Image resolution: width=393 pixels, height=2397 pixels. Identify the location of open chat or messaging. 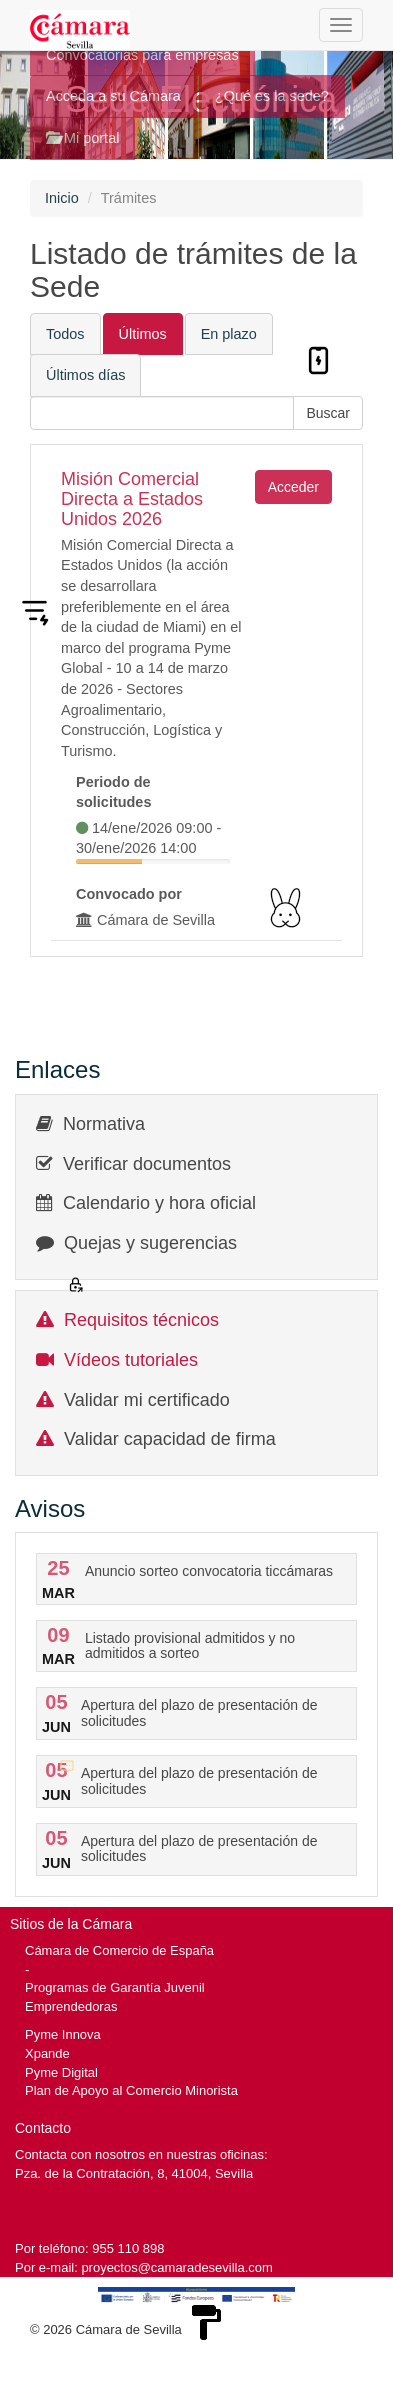
(67, 1766).